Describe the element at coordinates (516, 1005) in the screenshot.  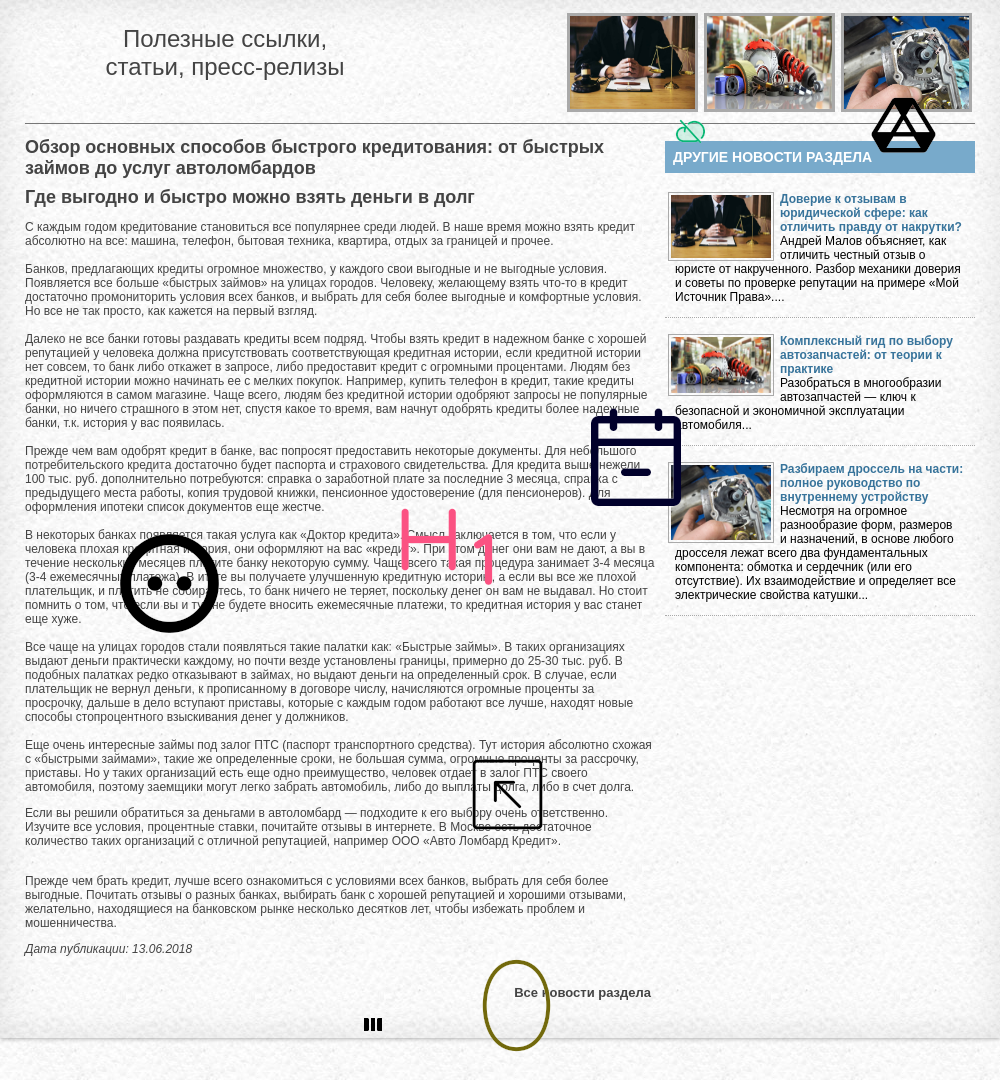
I see `represents the number zero in a numeric input or display` at that location.